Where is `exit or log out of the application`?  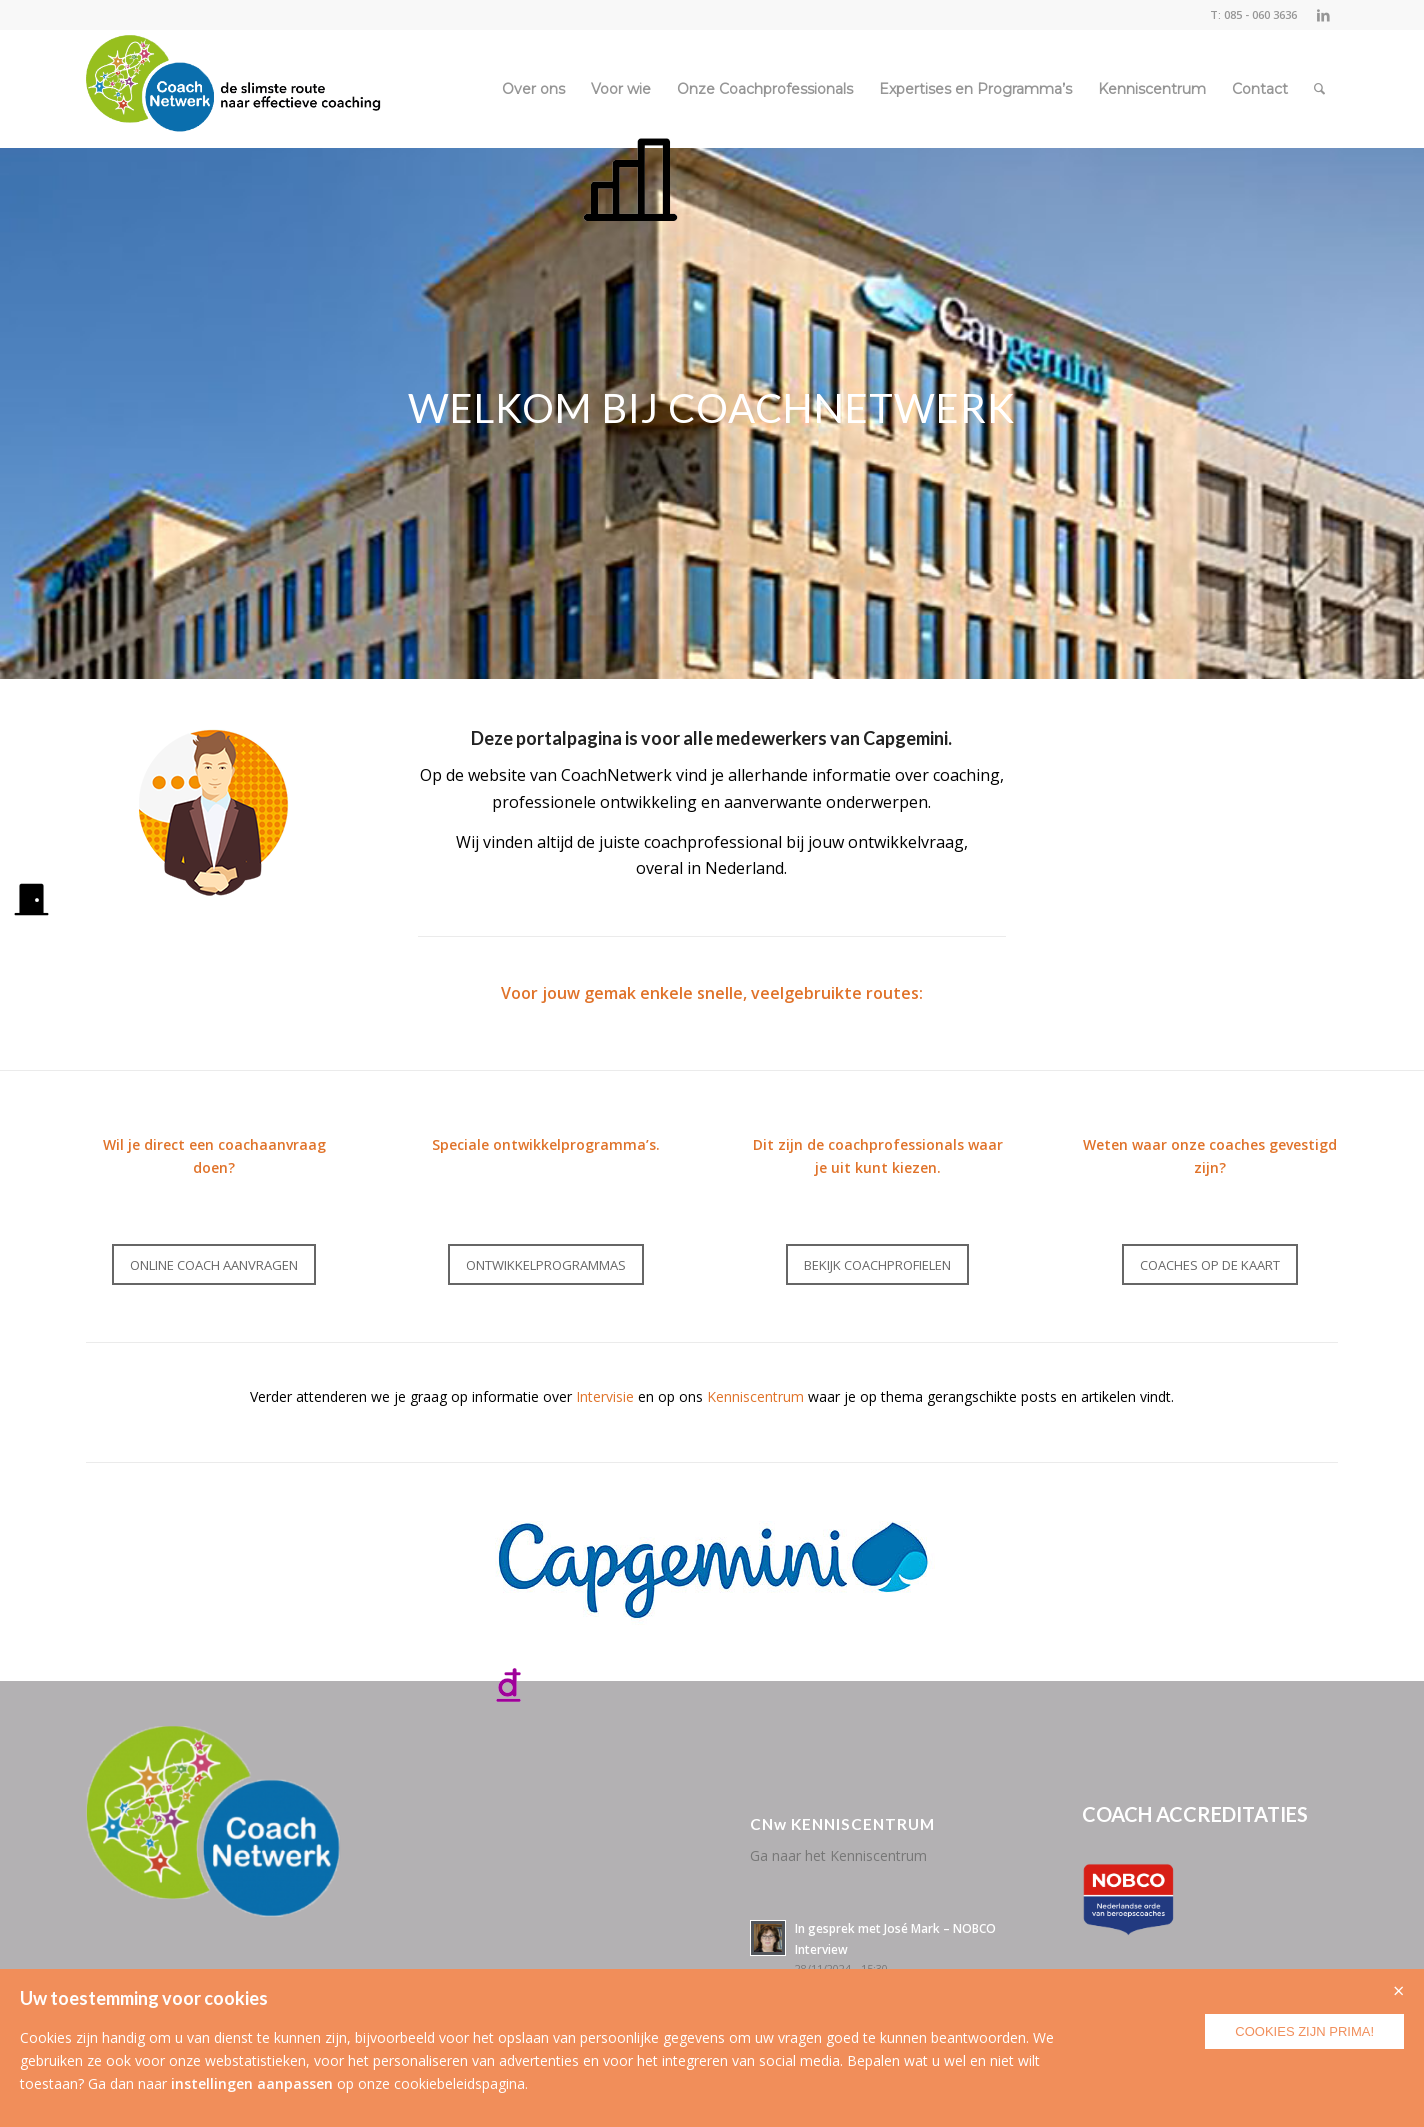 exit or log out of the application is located at coordinates (31, 899).